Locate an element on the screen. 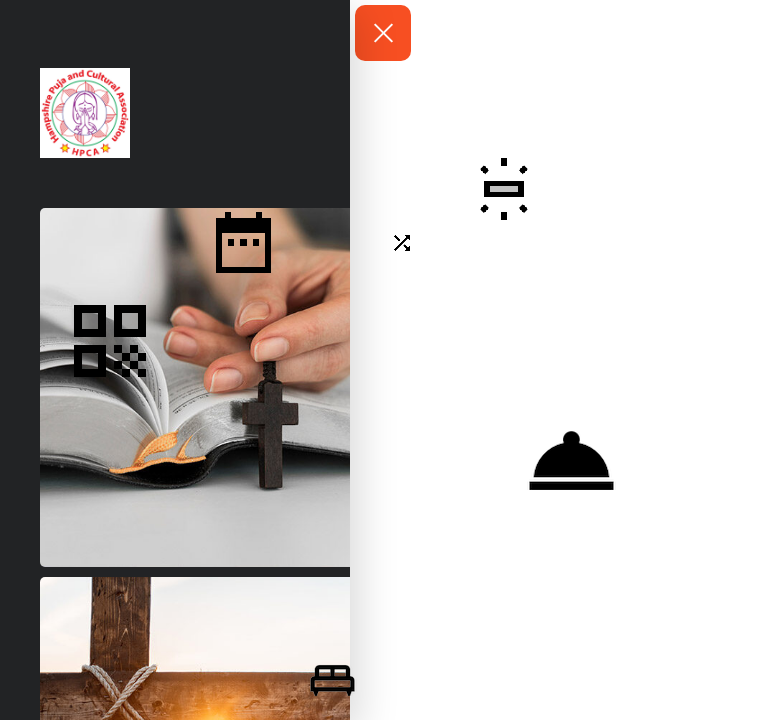  view bedroom or sleeping accommodations is located at coordinates (332, 680).